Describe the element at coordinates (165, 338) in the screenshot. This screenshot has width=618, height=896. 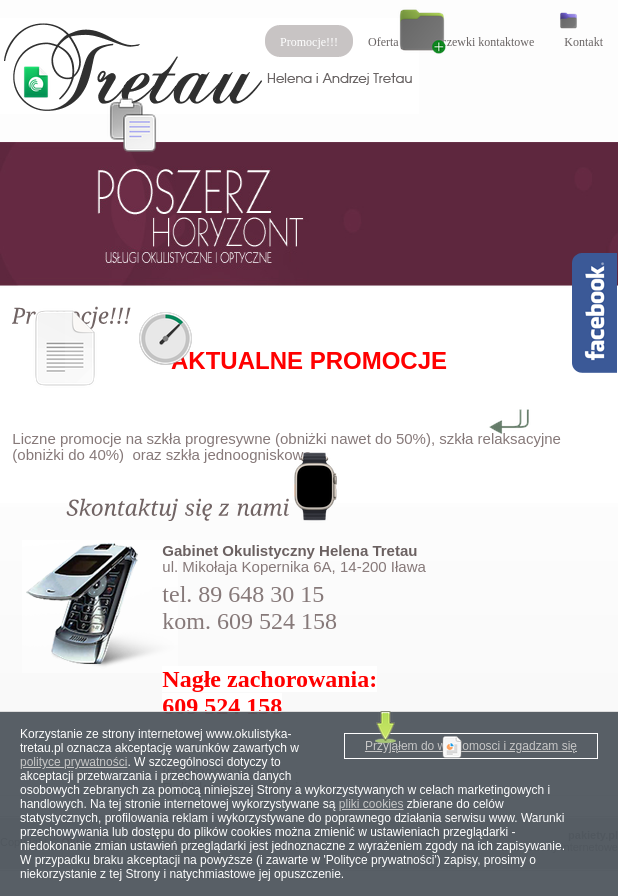
I see `open sysprof system profiler` at that location.